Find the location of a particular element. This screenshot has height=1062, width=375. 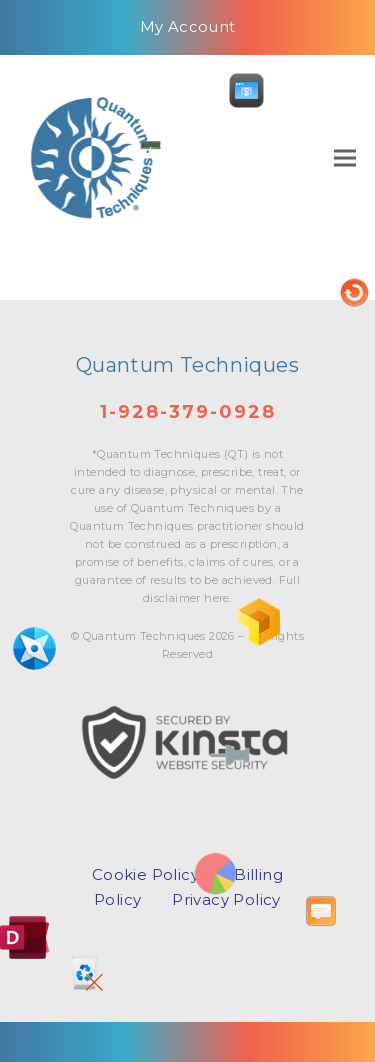

empty recycle bin with no items to restore is located at coordinates (84, 972).